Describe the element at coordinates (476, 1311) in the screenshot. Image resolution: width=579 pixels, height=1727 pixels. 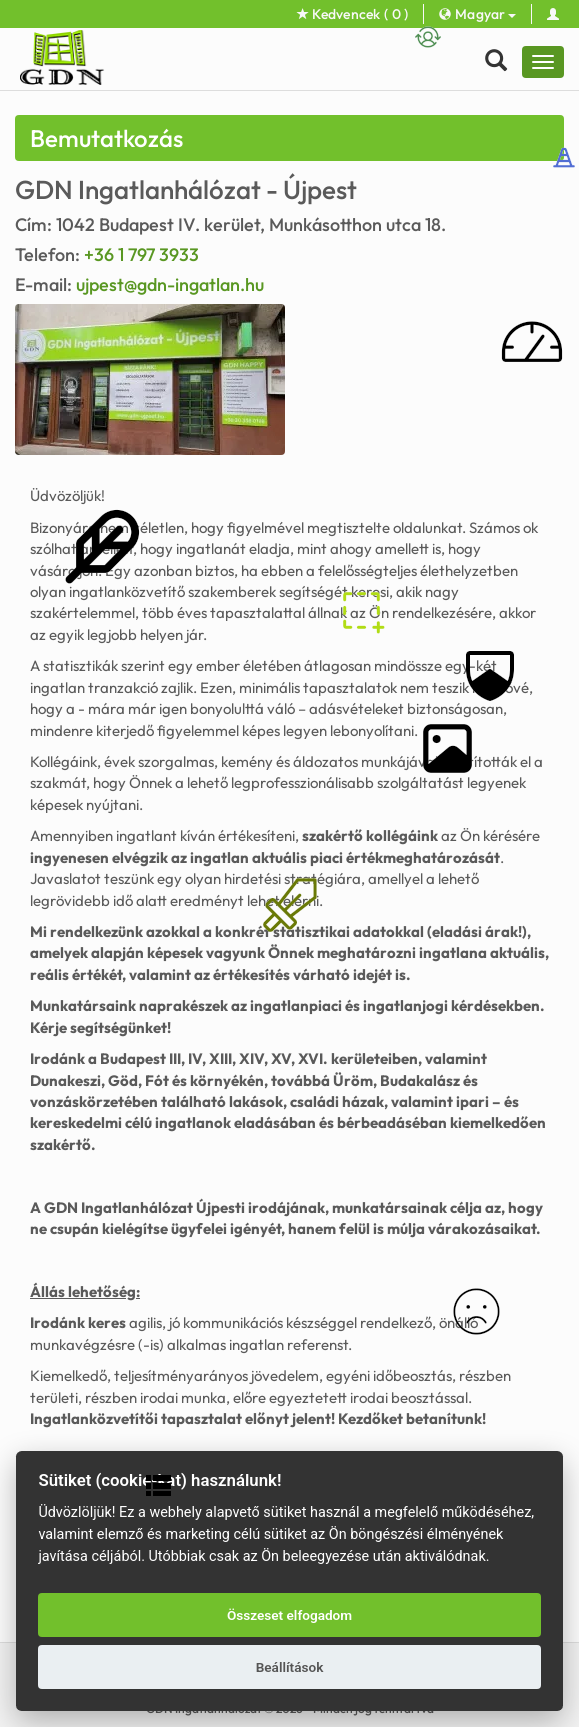
I see `indicates negative feedback or dissatisfaction` at that location.